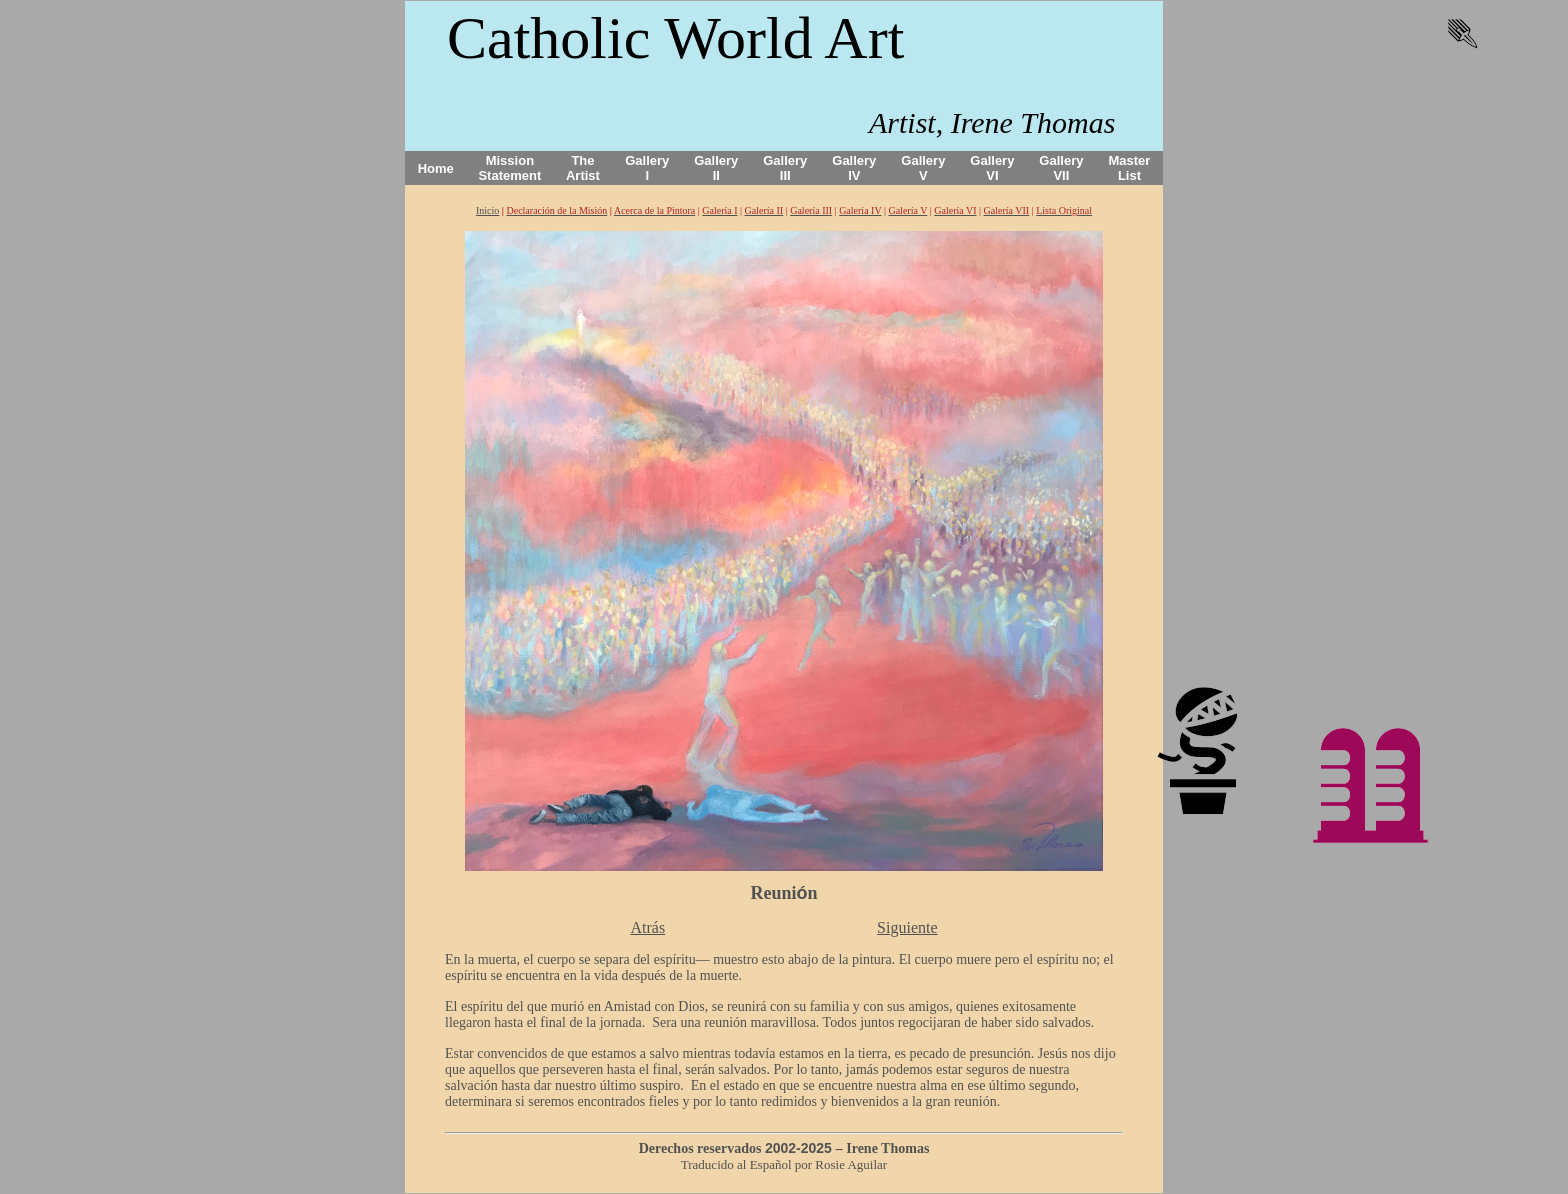 Image resolution: width=1568 pixels, height=1194 pixels. Describe the element at coordinates (1463, 34) in the screenshot. I see `equip a diving dagger weapon` at that location.